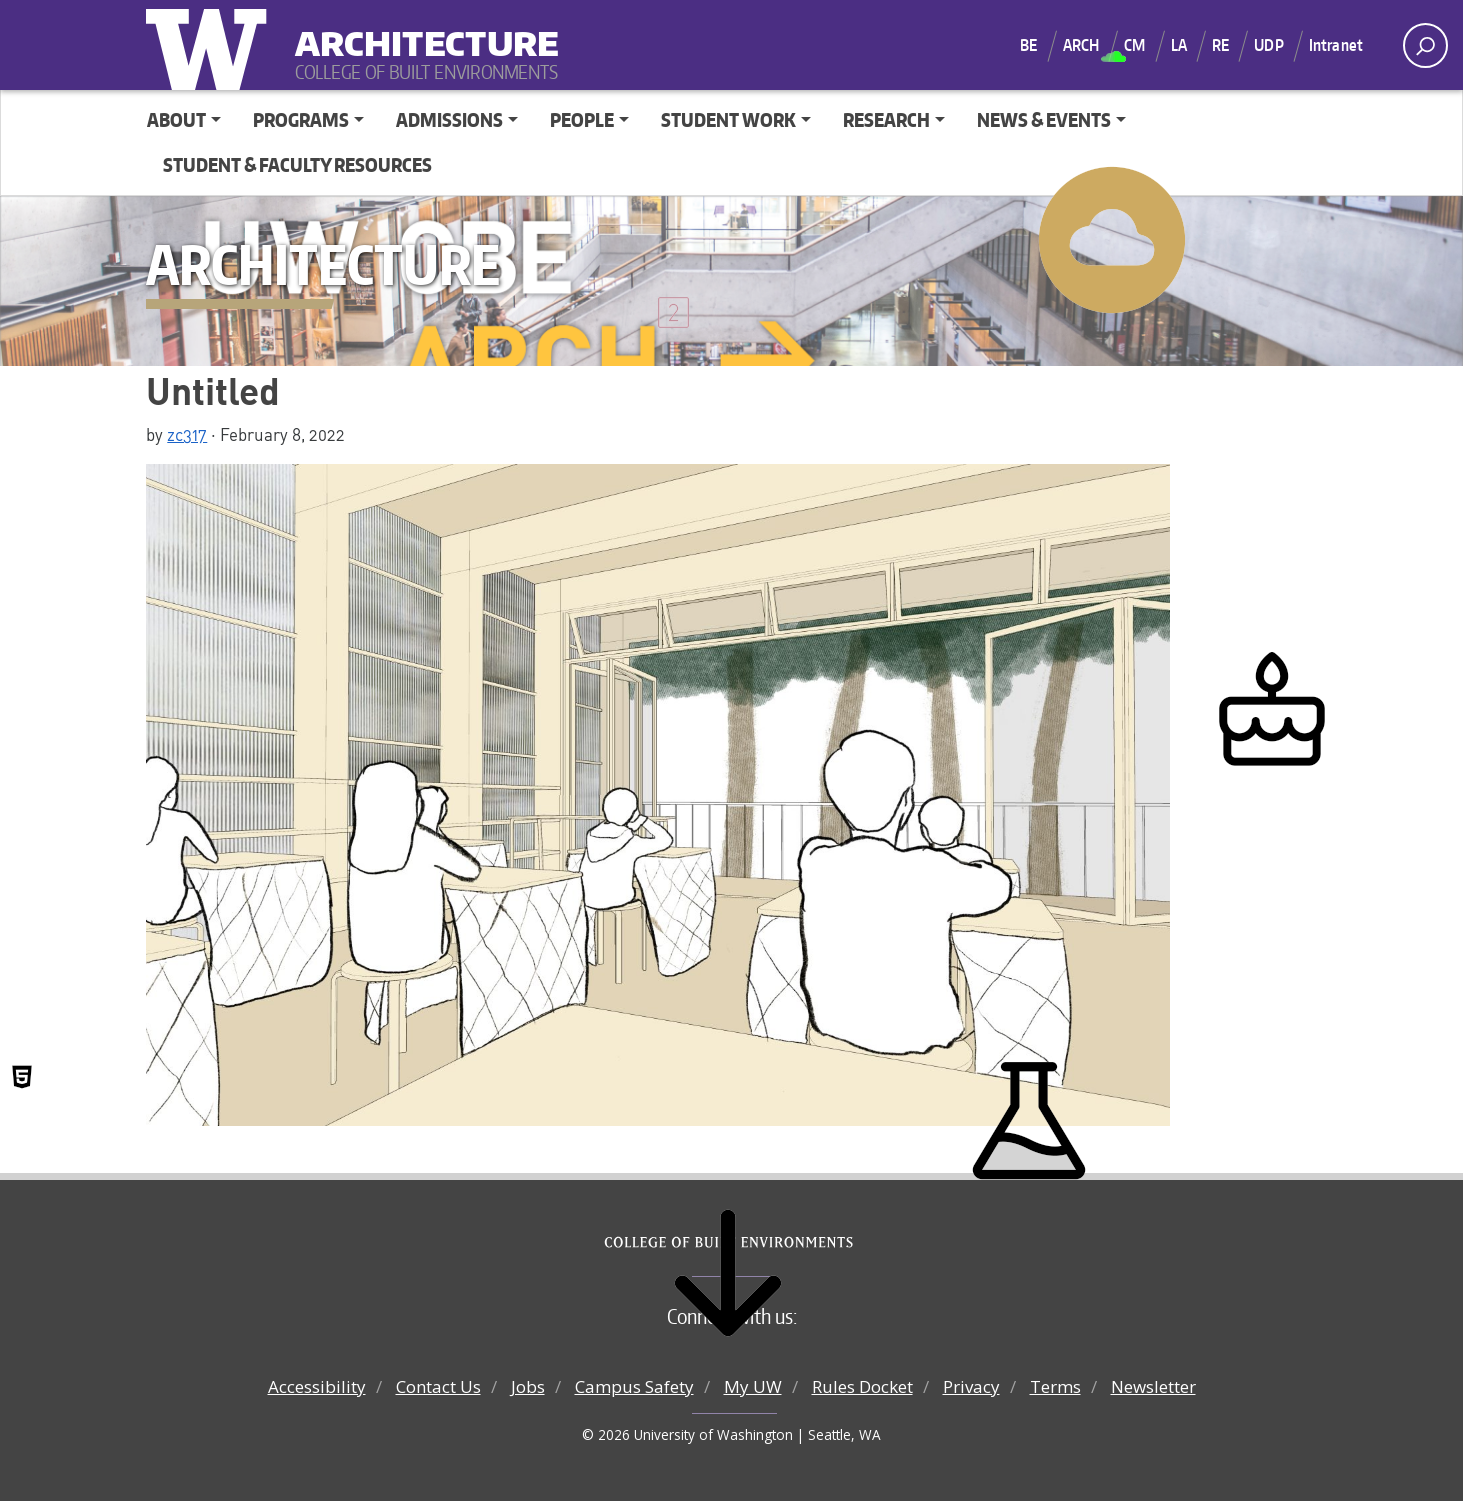  What do you see at coordinates (1113, 56) in the screenshot?
I see `open SoundCloud app` at bounding box center [1113, 56].